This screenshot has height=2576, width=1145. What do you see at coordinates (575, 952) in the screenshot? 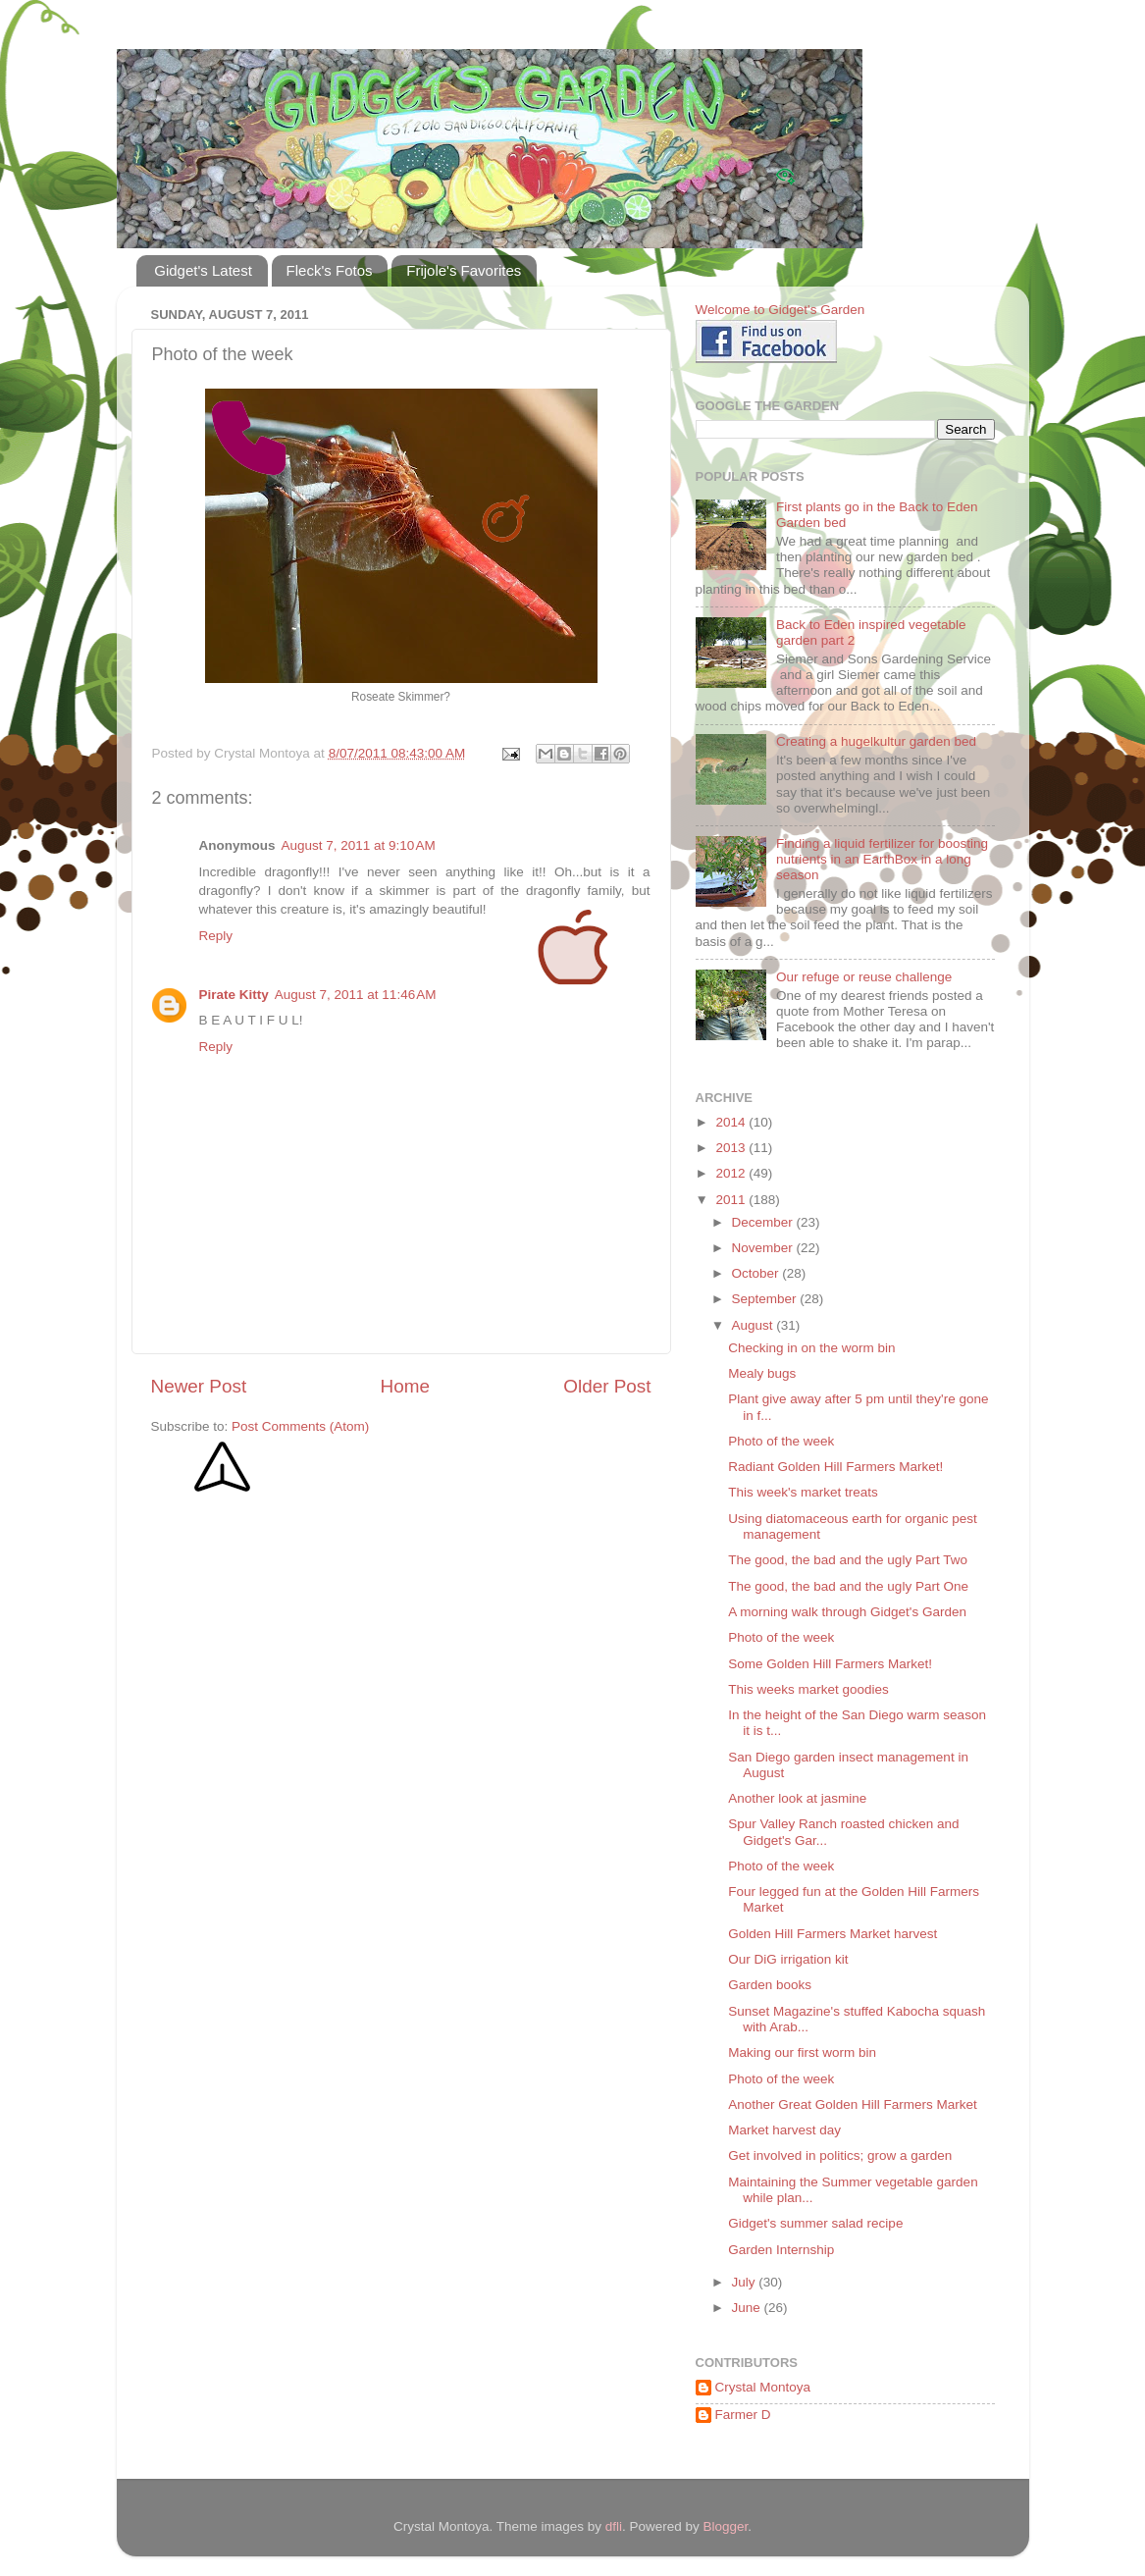
I see `apple company logo or branding element` at bounding box center [575, 952].